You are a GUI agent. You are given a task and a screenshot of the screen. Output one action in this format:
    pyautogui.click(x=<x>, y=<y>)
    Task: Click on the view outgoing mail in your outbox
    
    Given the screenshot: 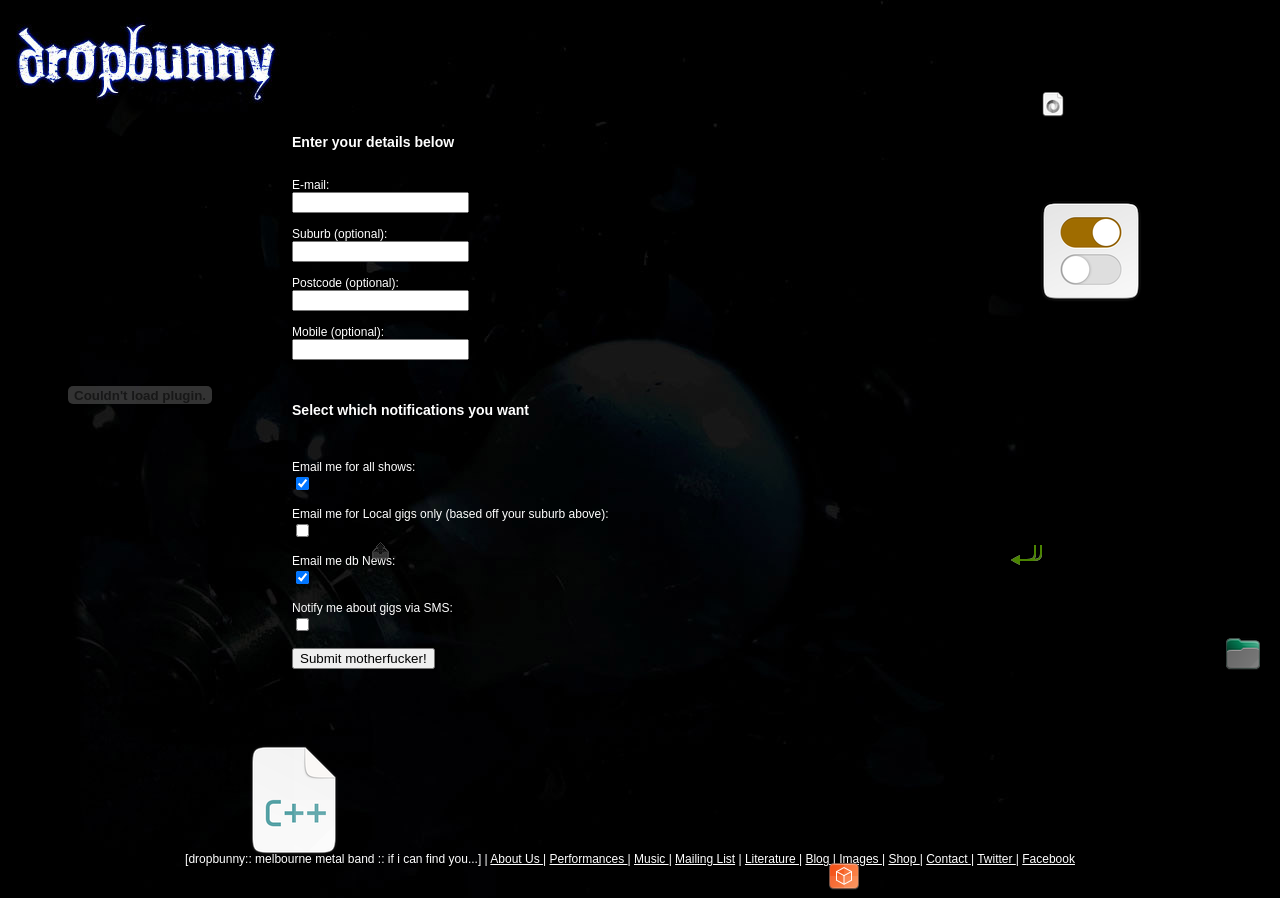 What is the action you would take?
    pyautogui.click(x=380, y=551)
    